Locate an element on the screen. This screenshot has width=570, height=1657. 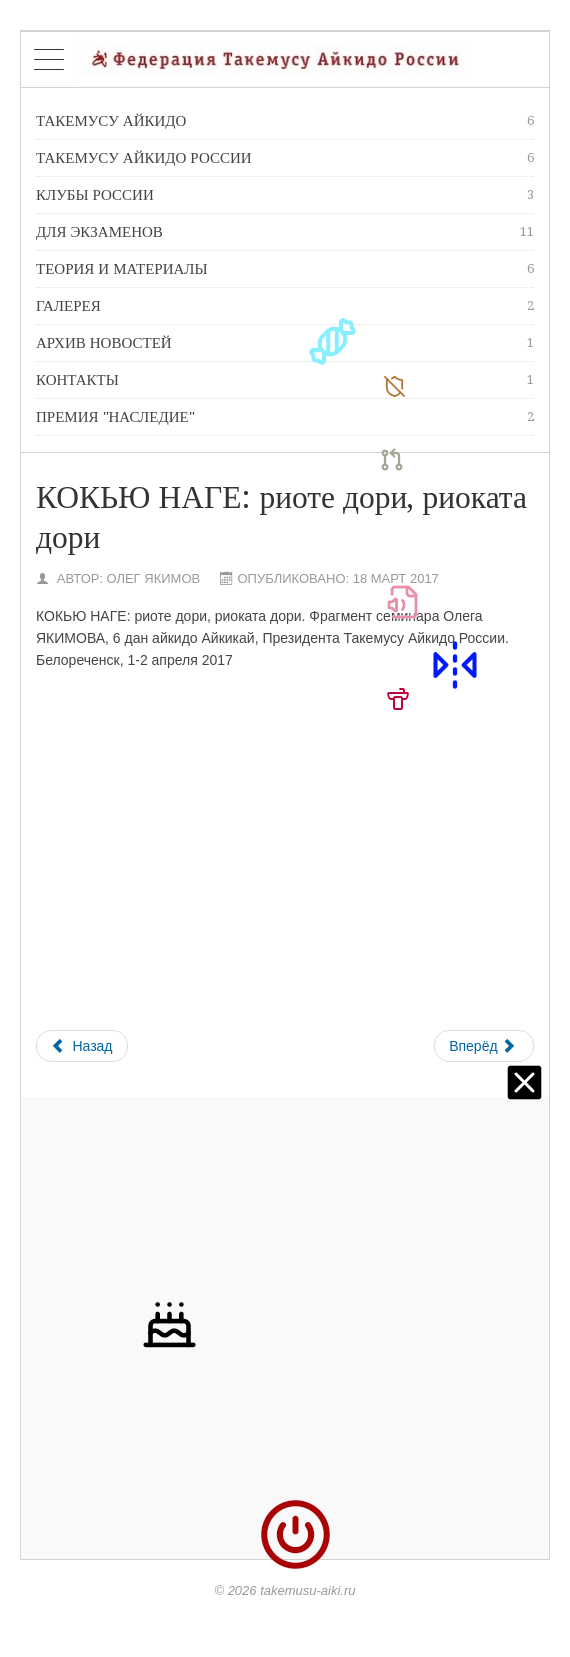
create a new pull request is located at coordinates (392, 460).